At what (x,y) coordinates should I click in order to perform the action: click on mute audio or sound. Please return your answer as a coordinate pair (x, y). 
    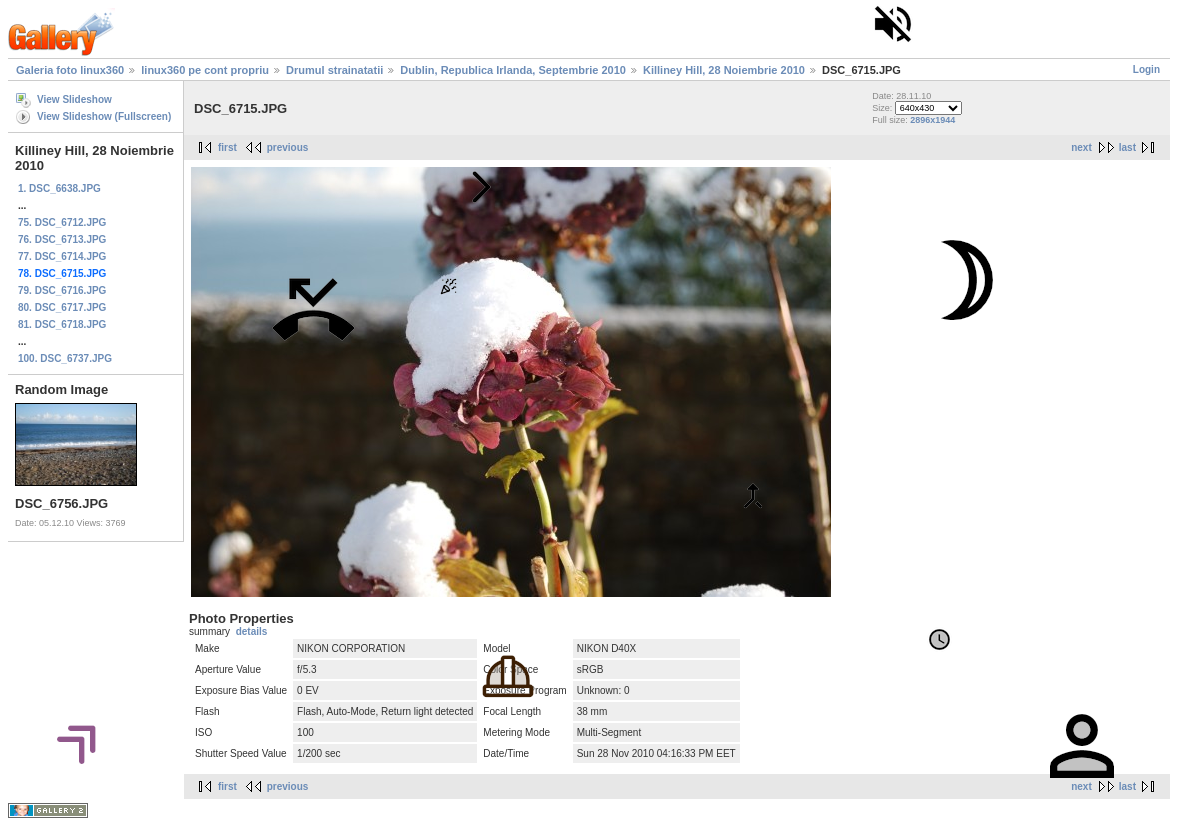
    Looking at the image, I should click on (893, 24).